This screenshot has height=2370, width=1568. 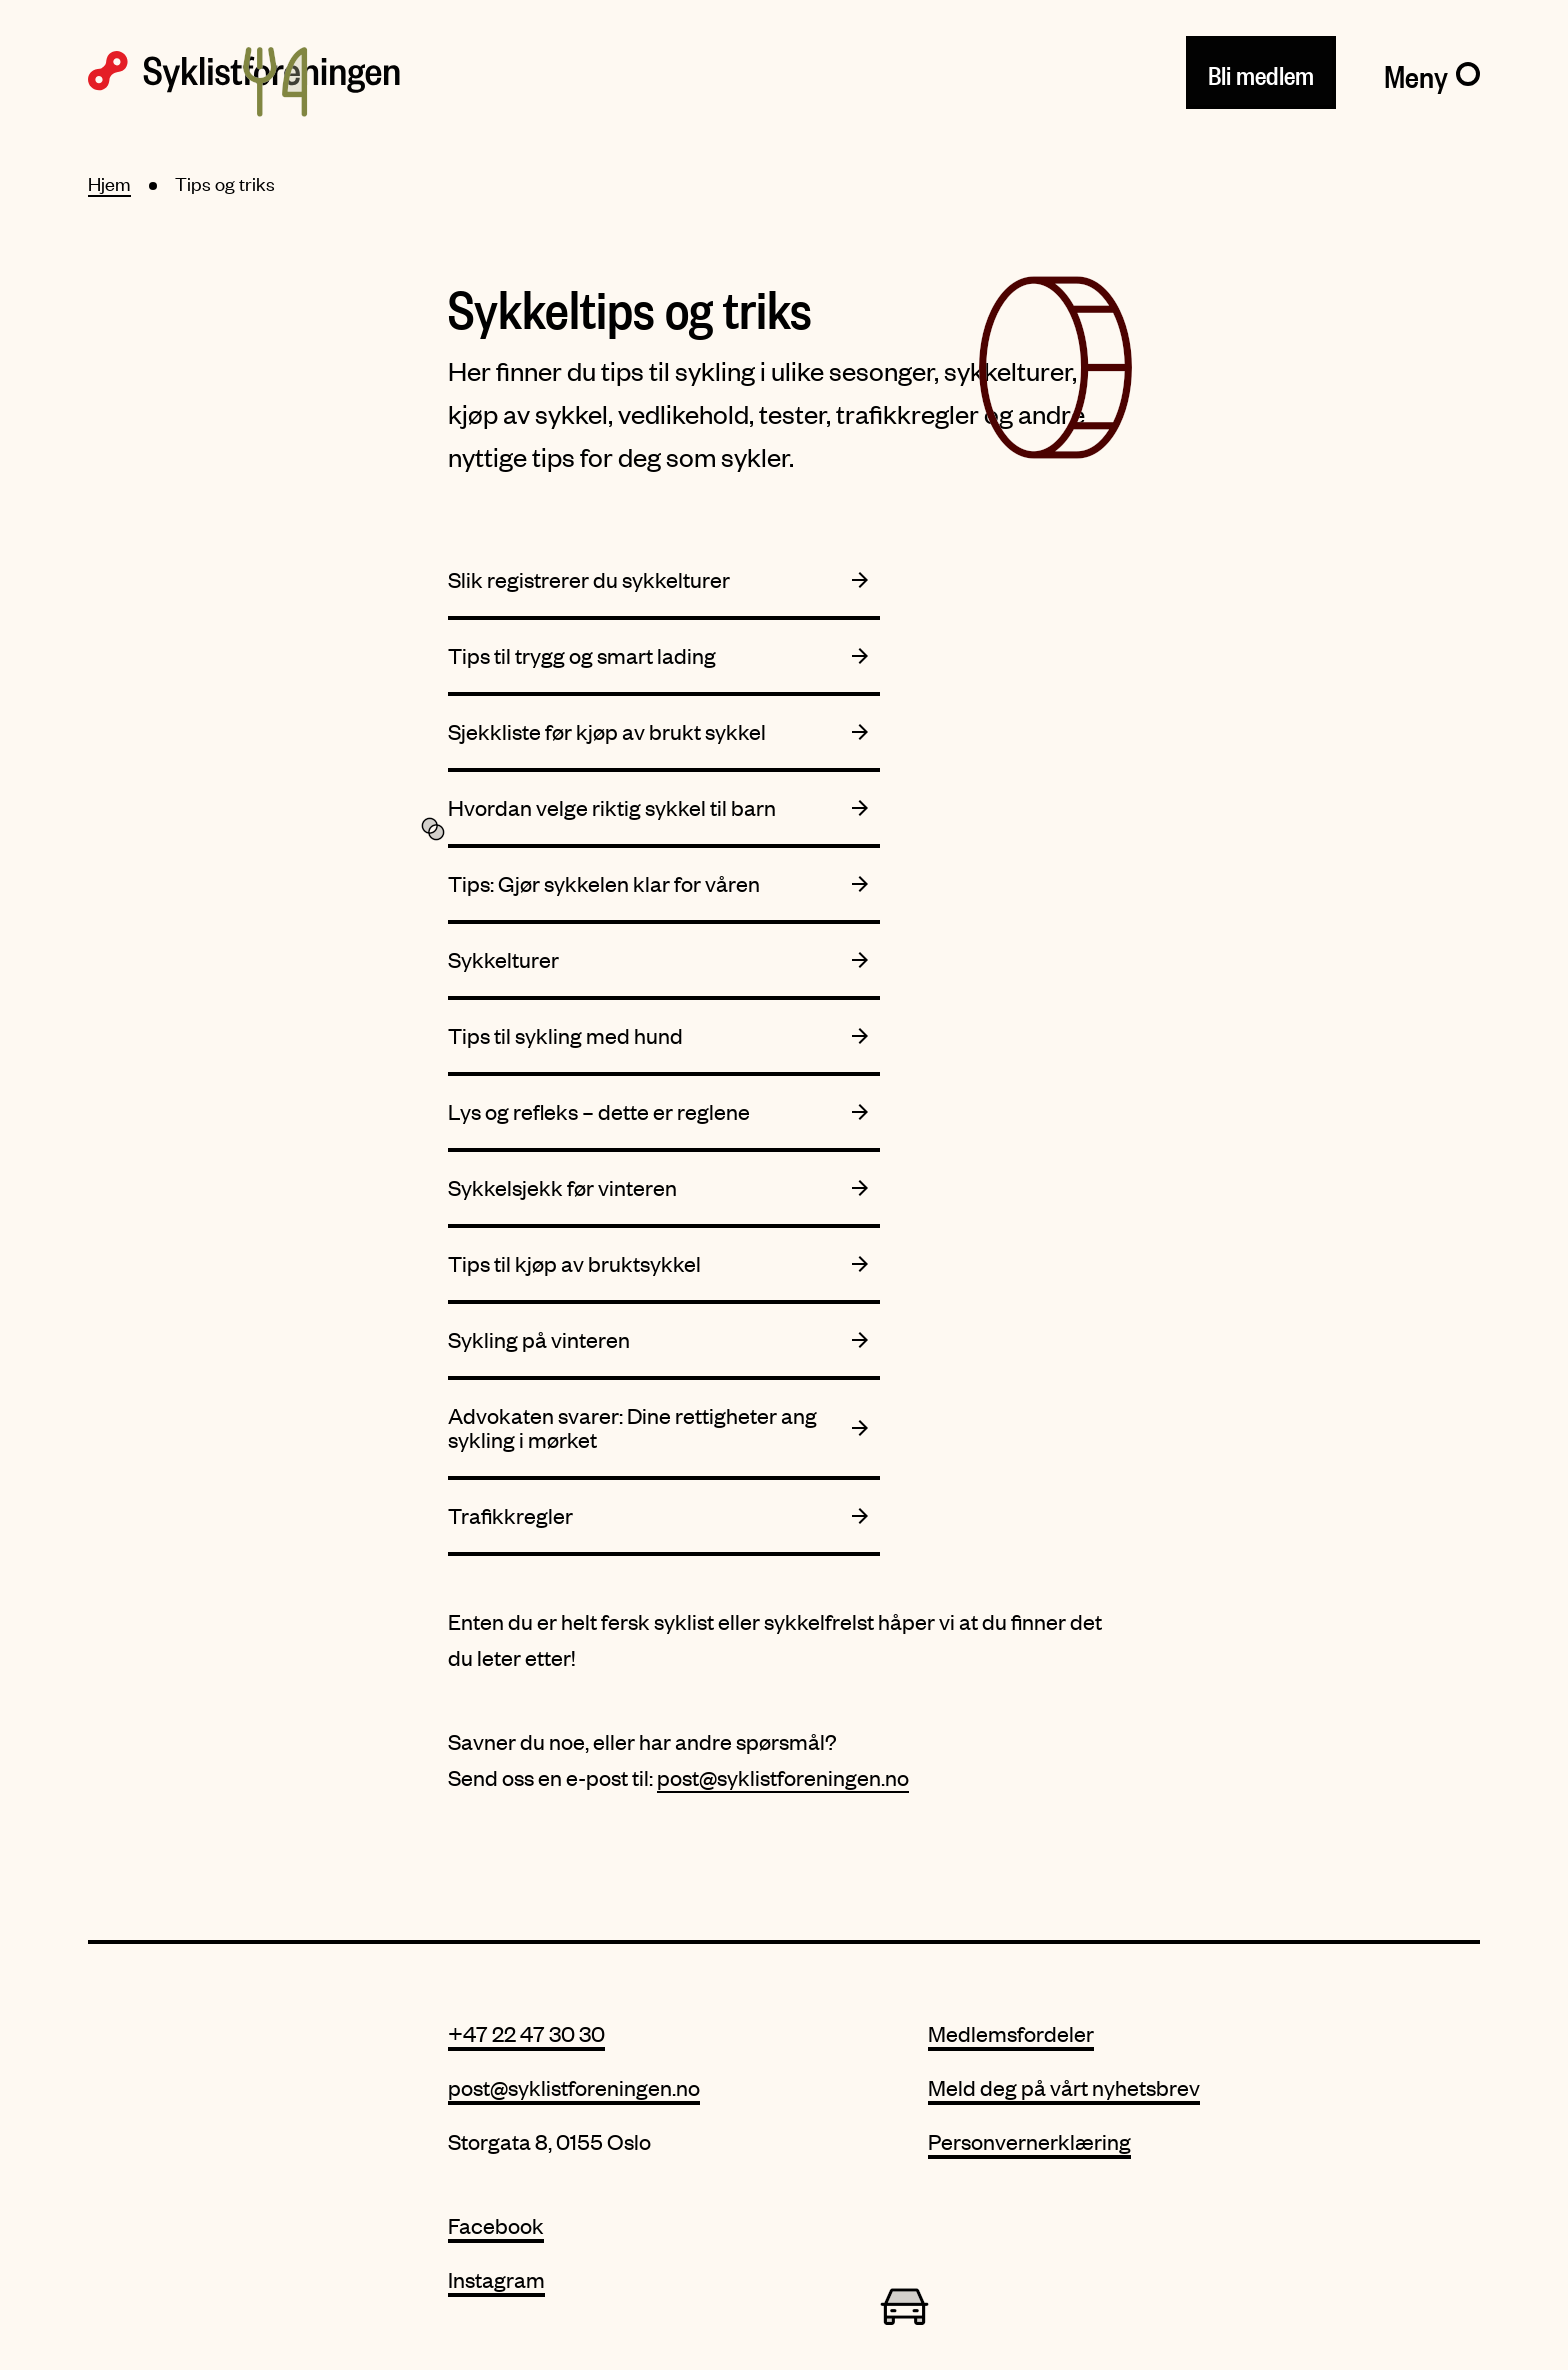 I want to click on access vehicle or car-related features, so click(x=904, y=2307).